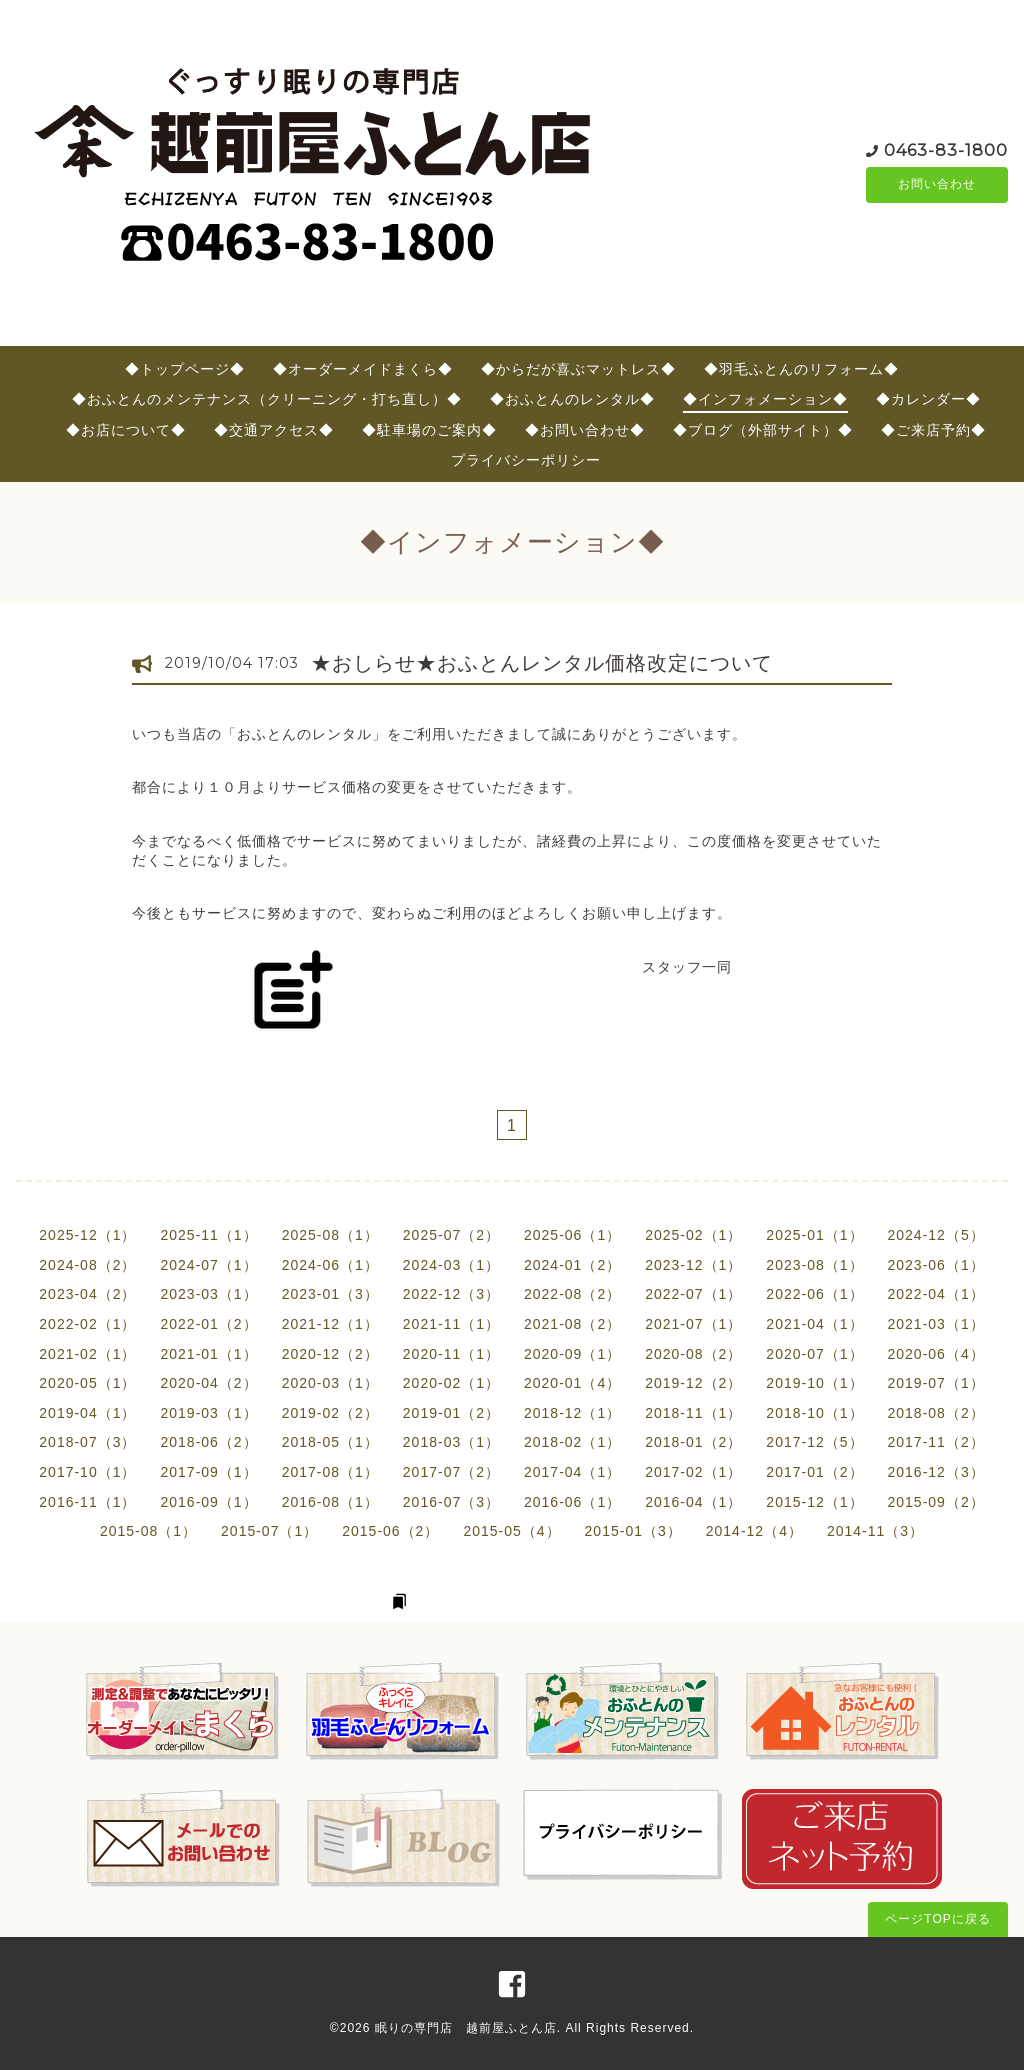 This screenshot has height=2070, width=1024. What do you see at coordinates (291, 991) in the screenshot?
I see `create a new post or document` at bounding box center [291, 991].